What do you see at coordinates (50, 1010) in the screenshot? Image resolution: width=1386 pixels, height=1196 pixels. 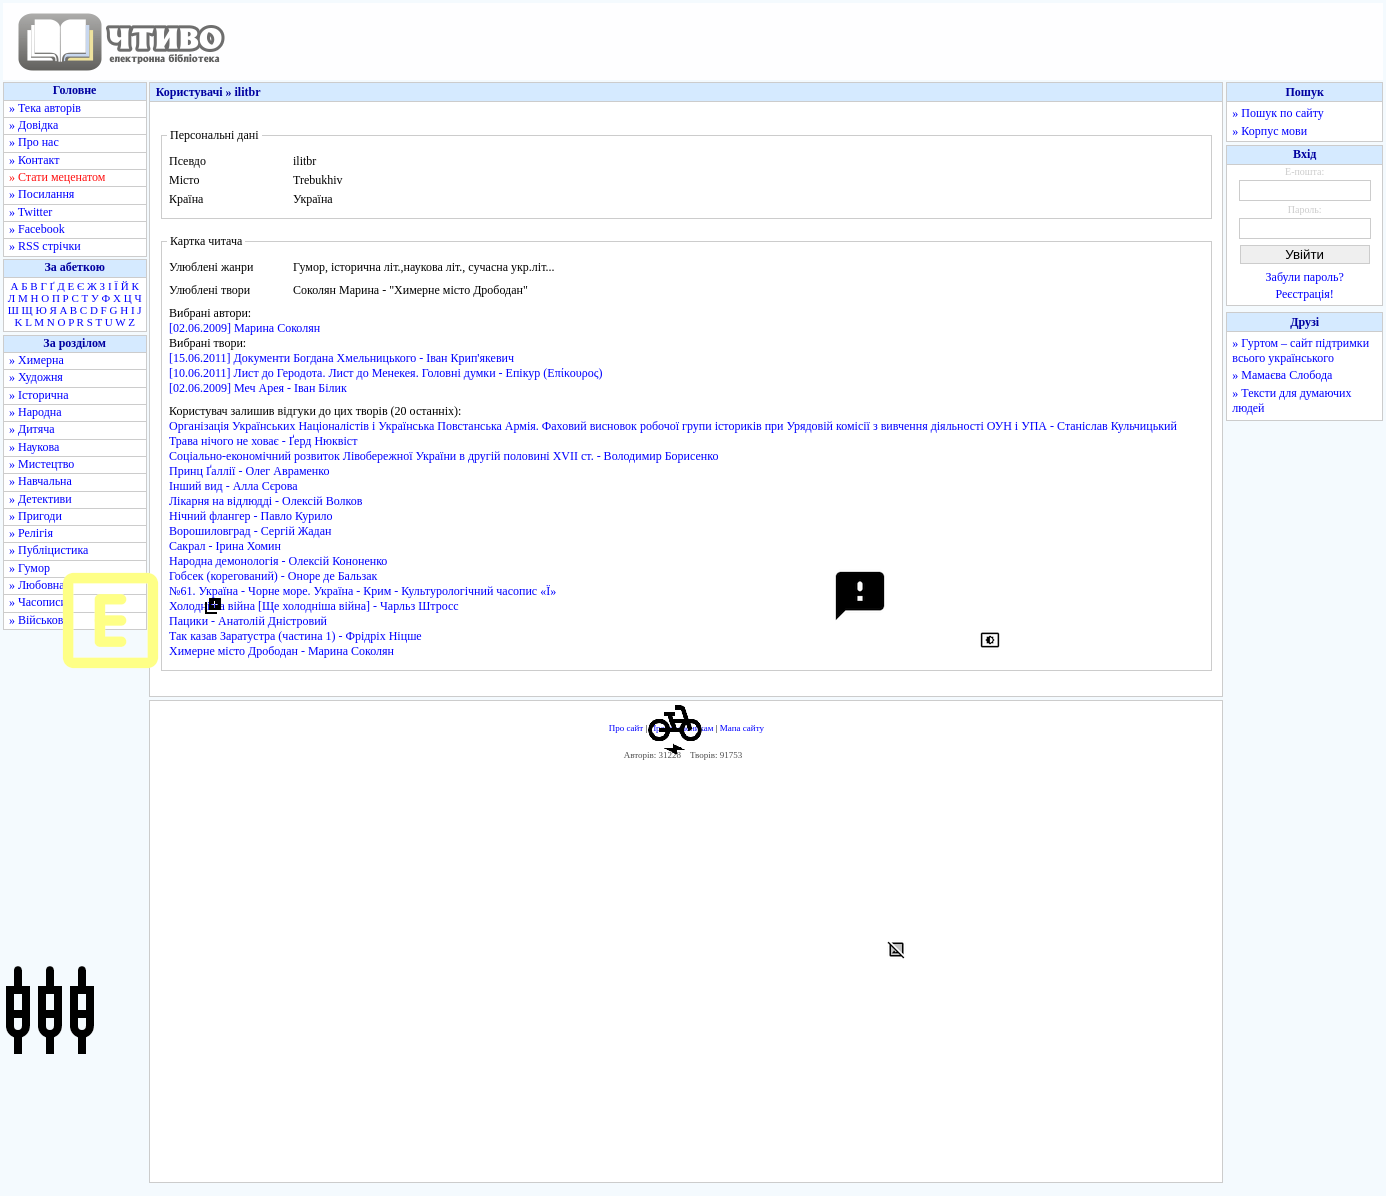 I see `configure audio or video input connections` at bounding box center [50, 1010].